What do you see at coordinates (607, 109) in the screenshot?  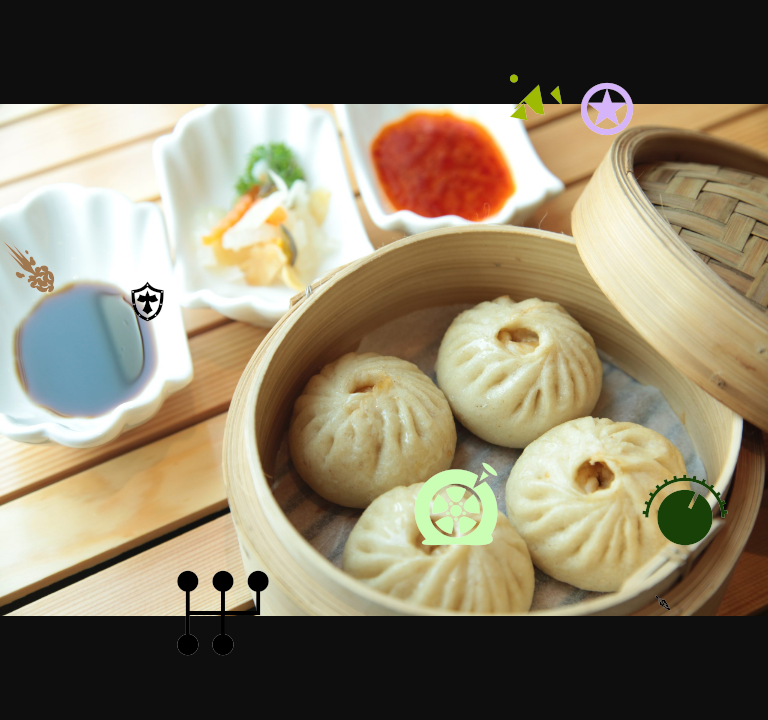 I see `indicates allied or friendly faction status` at bounding box center [607, 109].